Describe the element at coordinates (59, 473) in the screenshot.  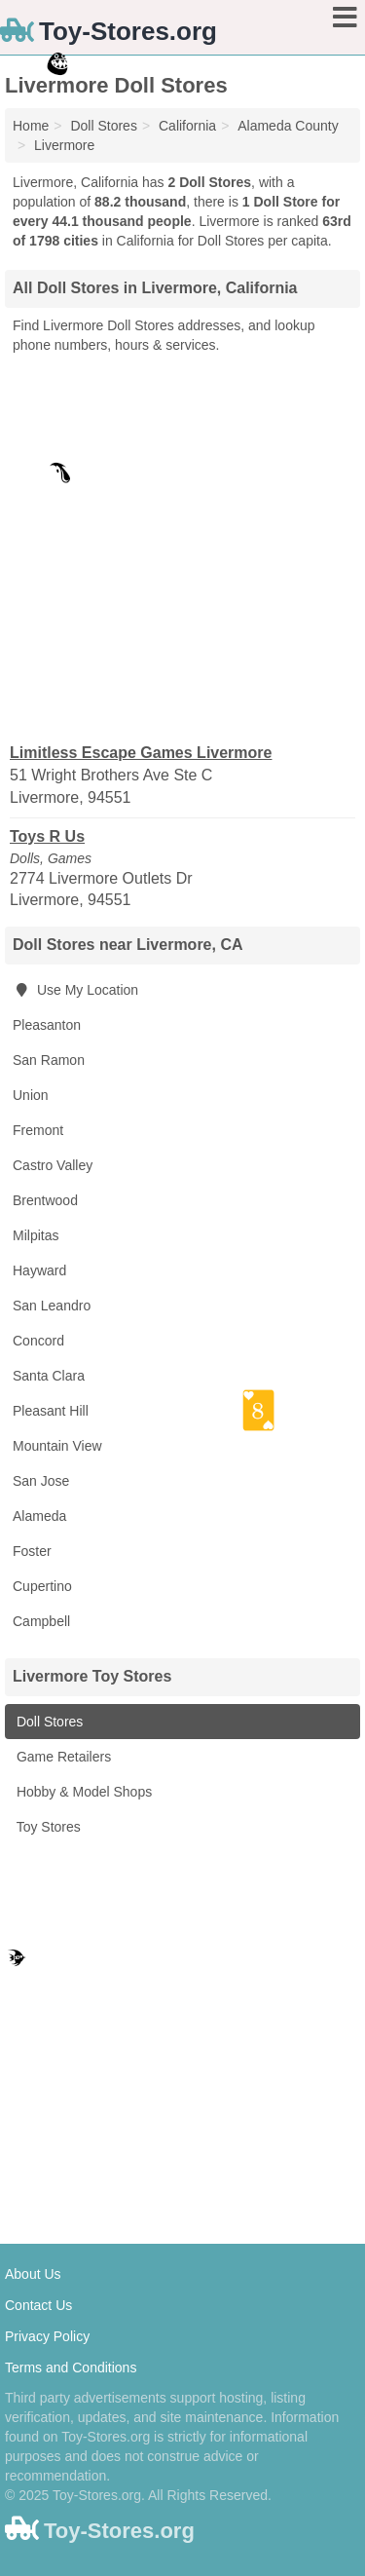
I see `indicates a slime or liquid-based ability in a game` at that location.